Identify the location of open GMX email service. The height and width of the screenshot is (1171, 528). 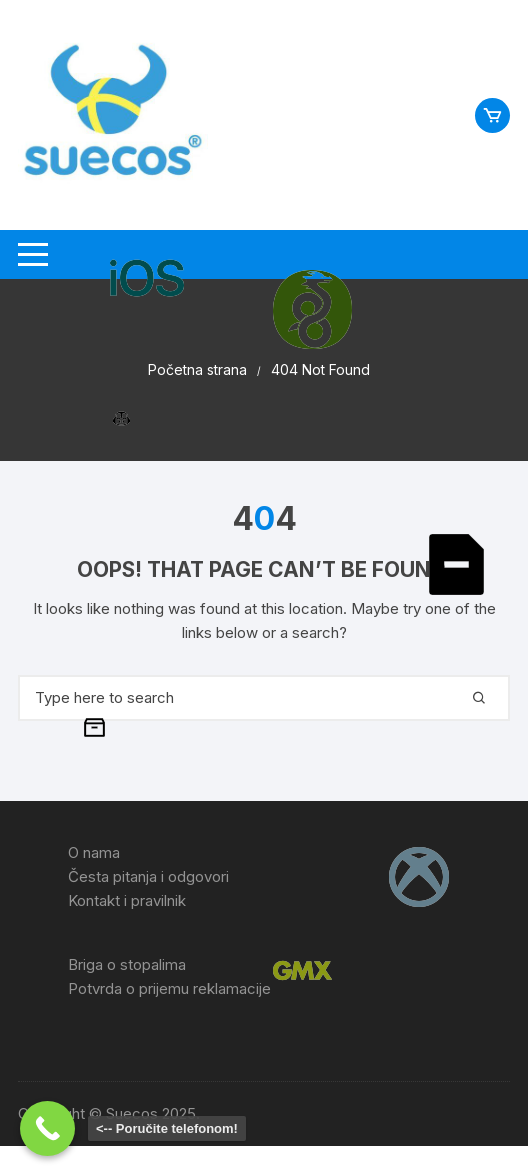
(302, 970).